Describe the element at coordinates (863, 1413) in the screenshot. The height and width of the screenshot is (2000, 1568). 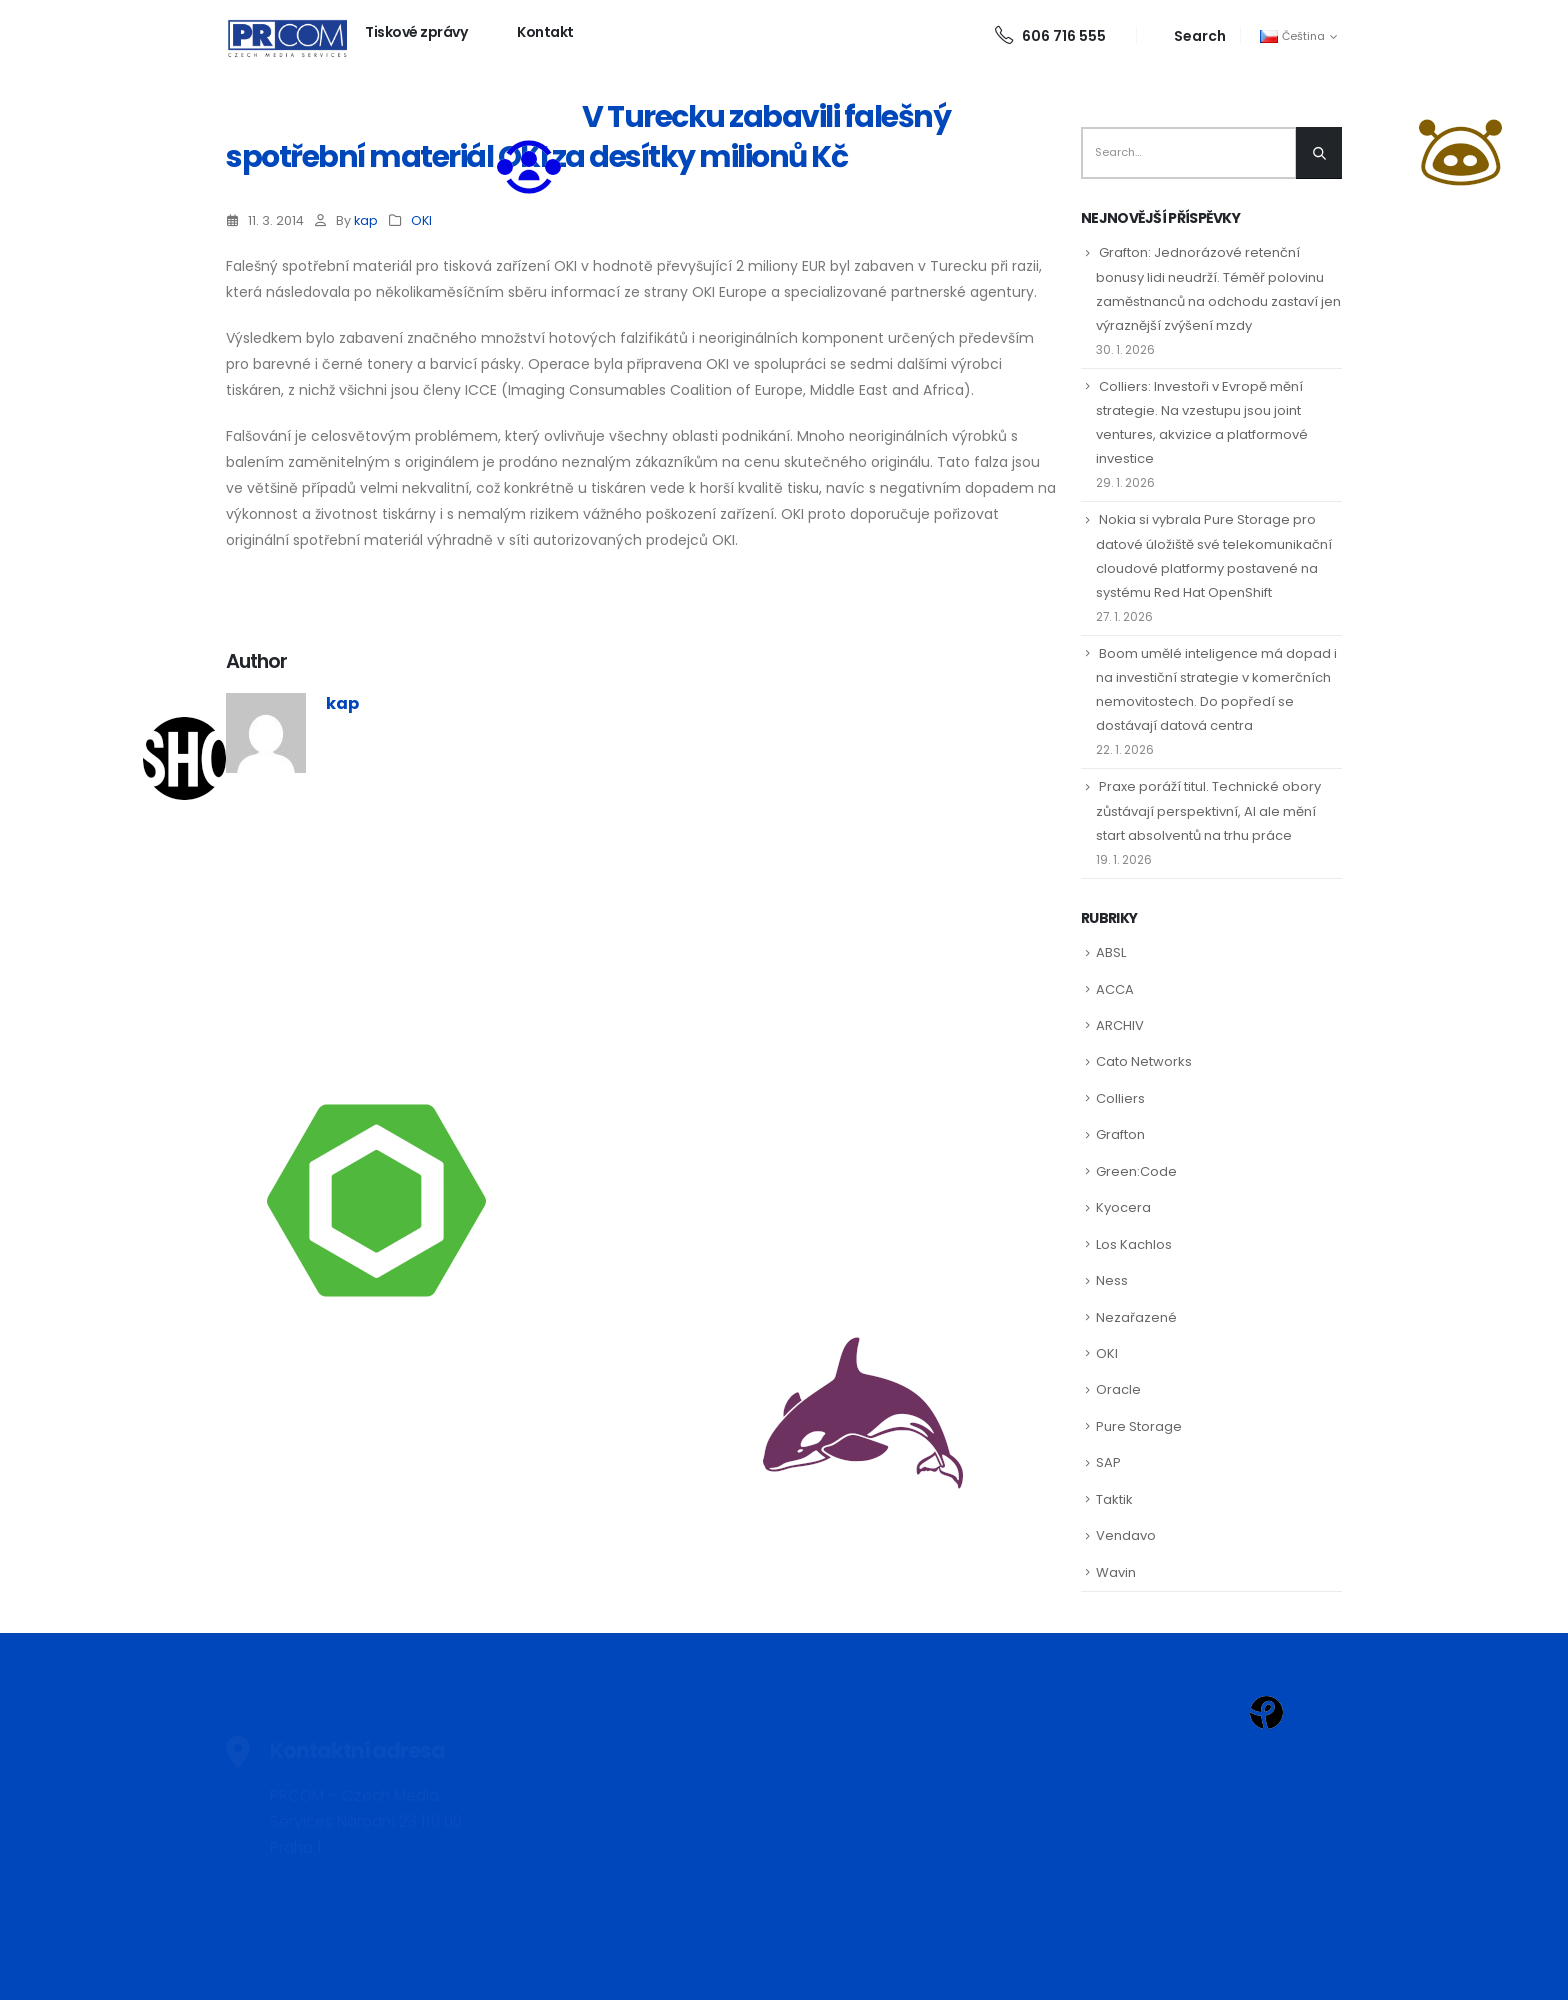
I see `apache hbase database platform logo` at that location.